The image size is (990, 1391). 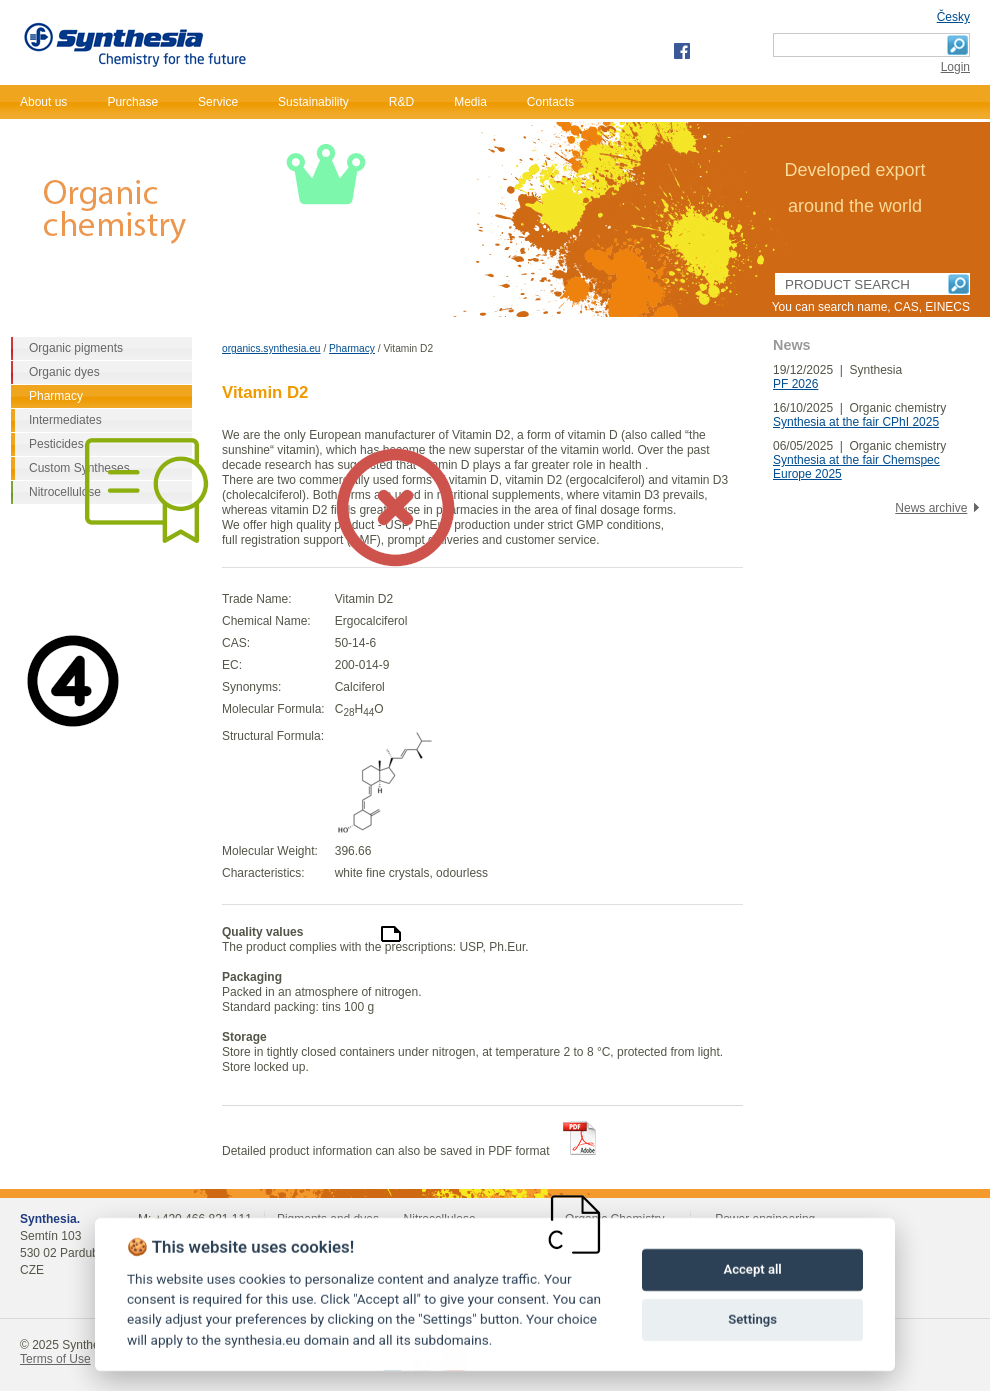 What do you see at coordinates (395, 507) in the screenshot?
I see `close or dismiss a dialog` at bounding box center [395, 507].